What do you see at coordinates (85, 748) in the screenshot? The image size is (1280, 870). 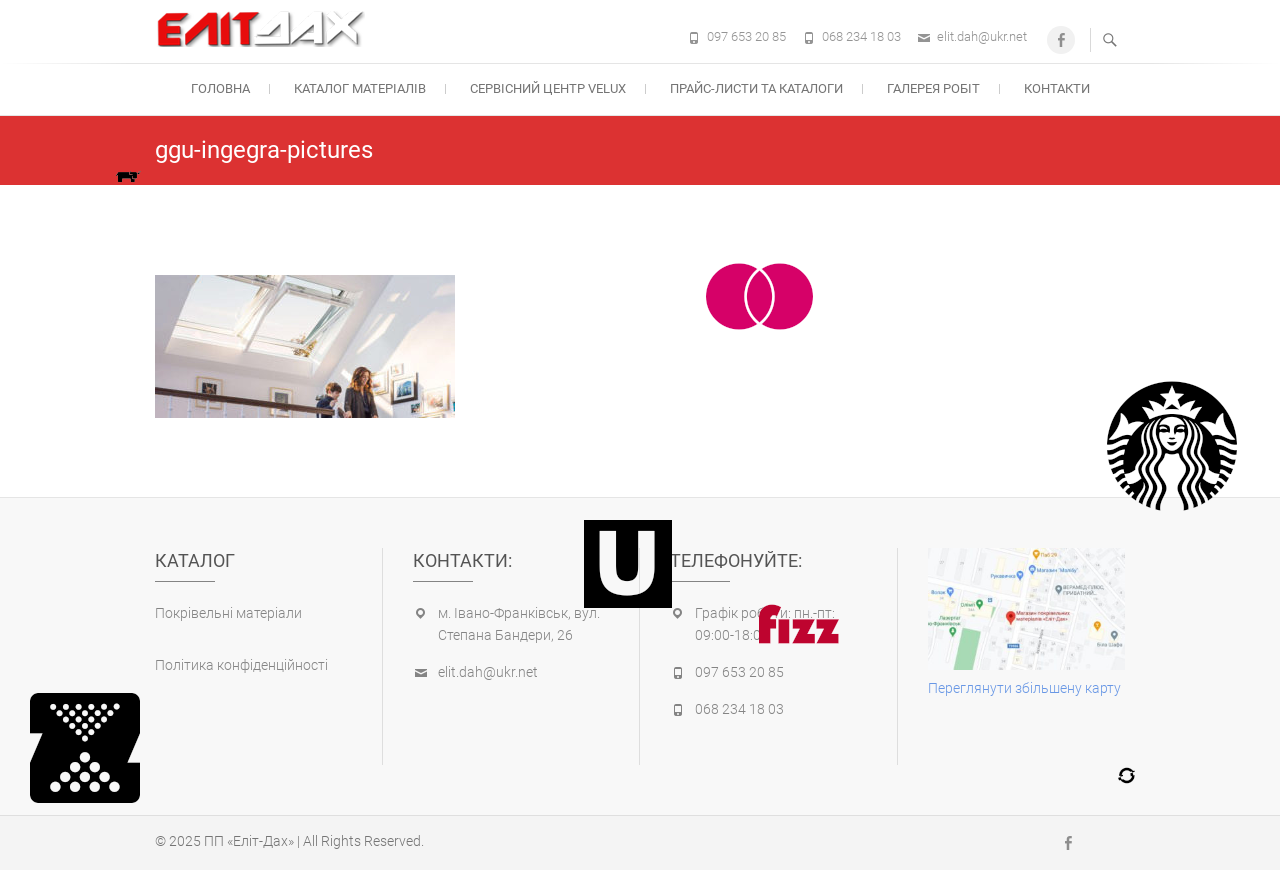 I see `openzfs file system branding logo` at bounding box center [85, 748].